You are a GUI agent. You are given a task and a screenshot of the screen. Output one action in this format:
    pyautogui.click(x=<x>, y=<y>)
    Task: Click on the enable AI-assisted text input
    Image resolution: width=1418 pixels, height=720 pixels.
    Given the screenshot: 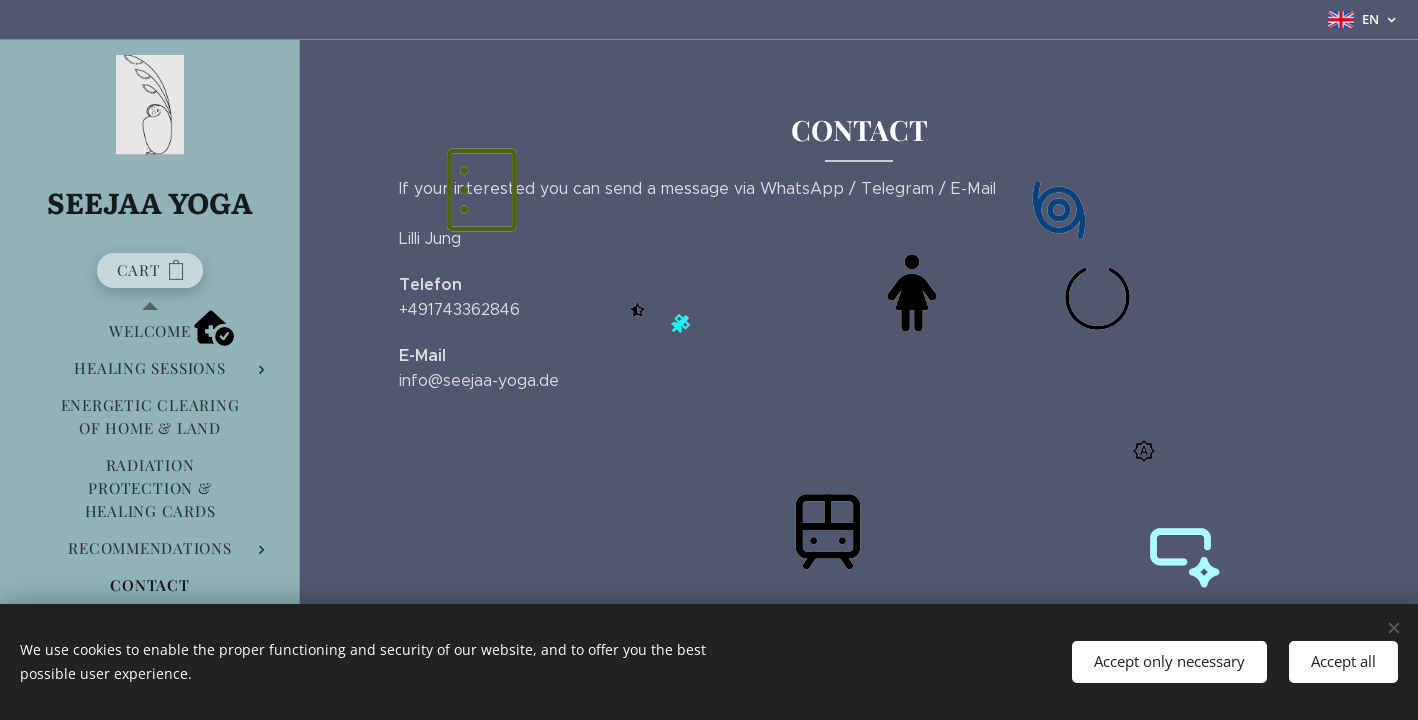 What is the action you would take?
    pyautogui.click(x=1180, y=548)
    